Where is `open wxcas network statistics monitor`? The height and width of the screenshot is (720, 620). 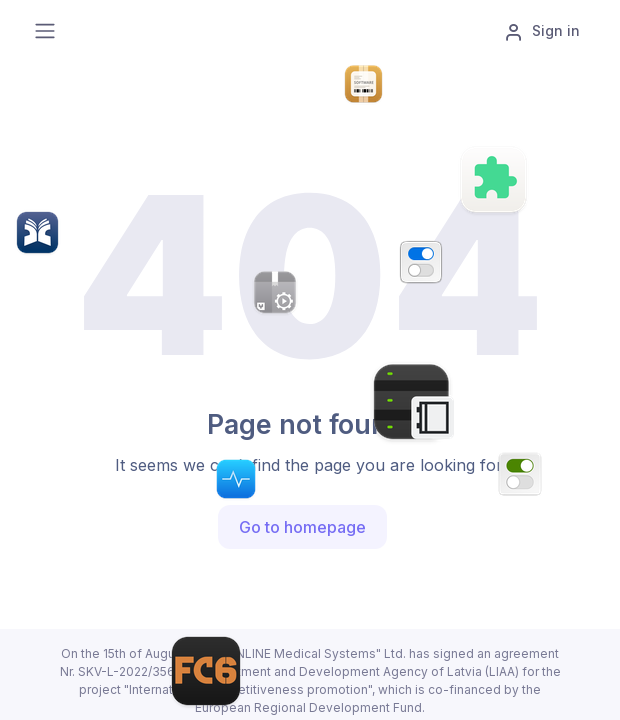
open wxcas network statistics monitor is located at coordinates (236, 479).